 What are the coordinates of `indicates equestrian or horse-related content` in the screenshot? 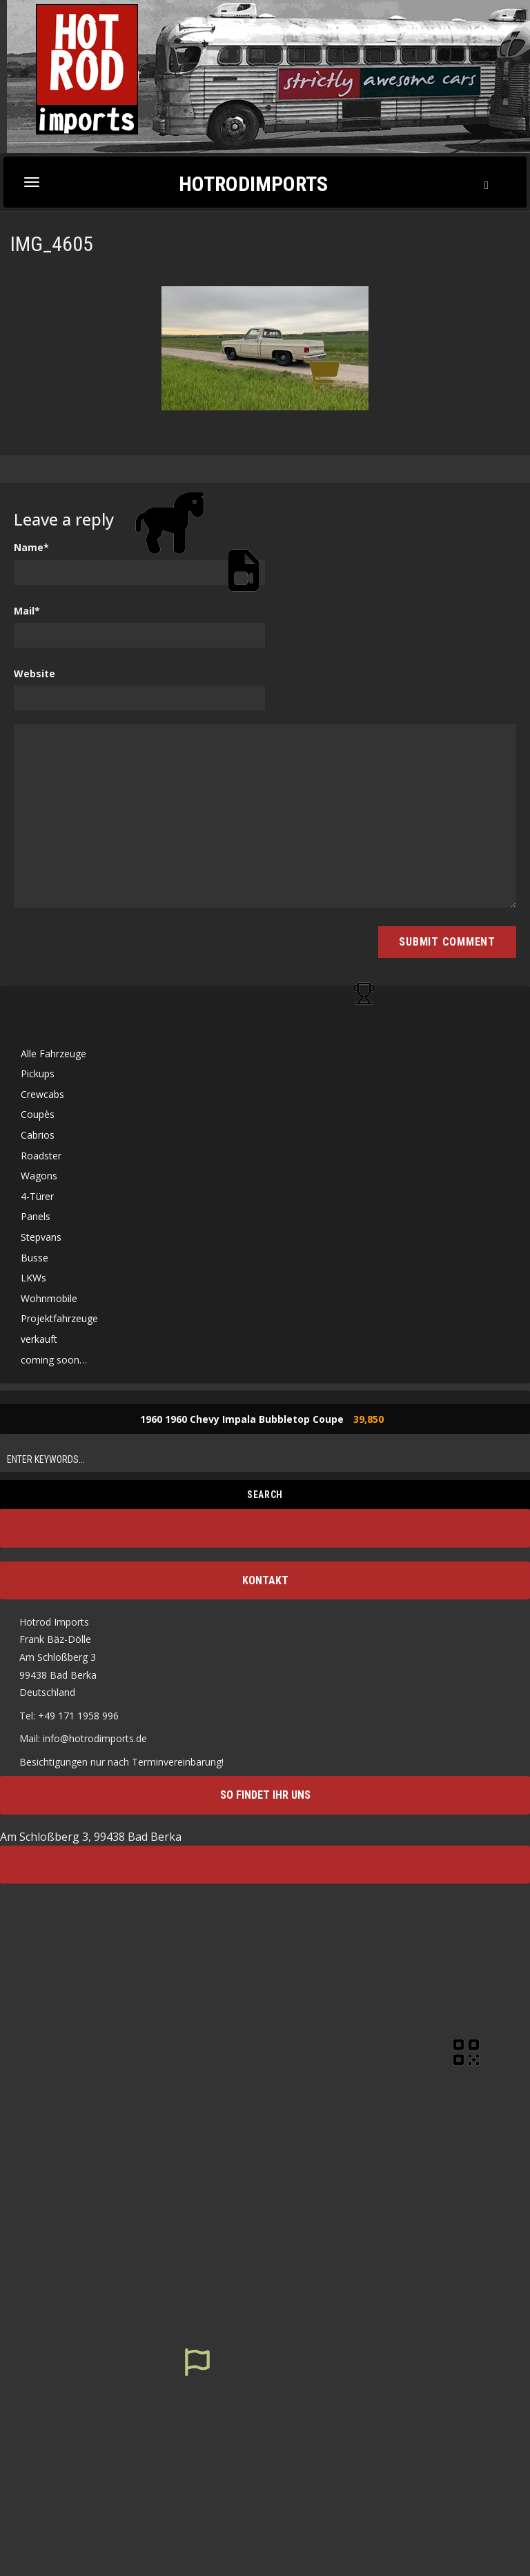 It's located at (170, 523).